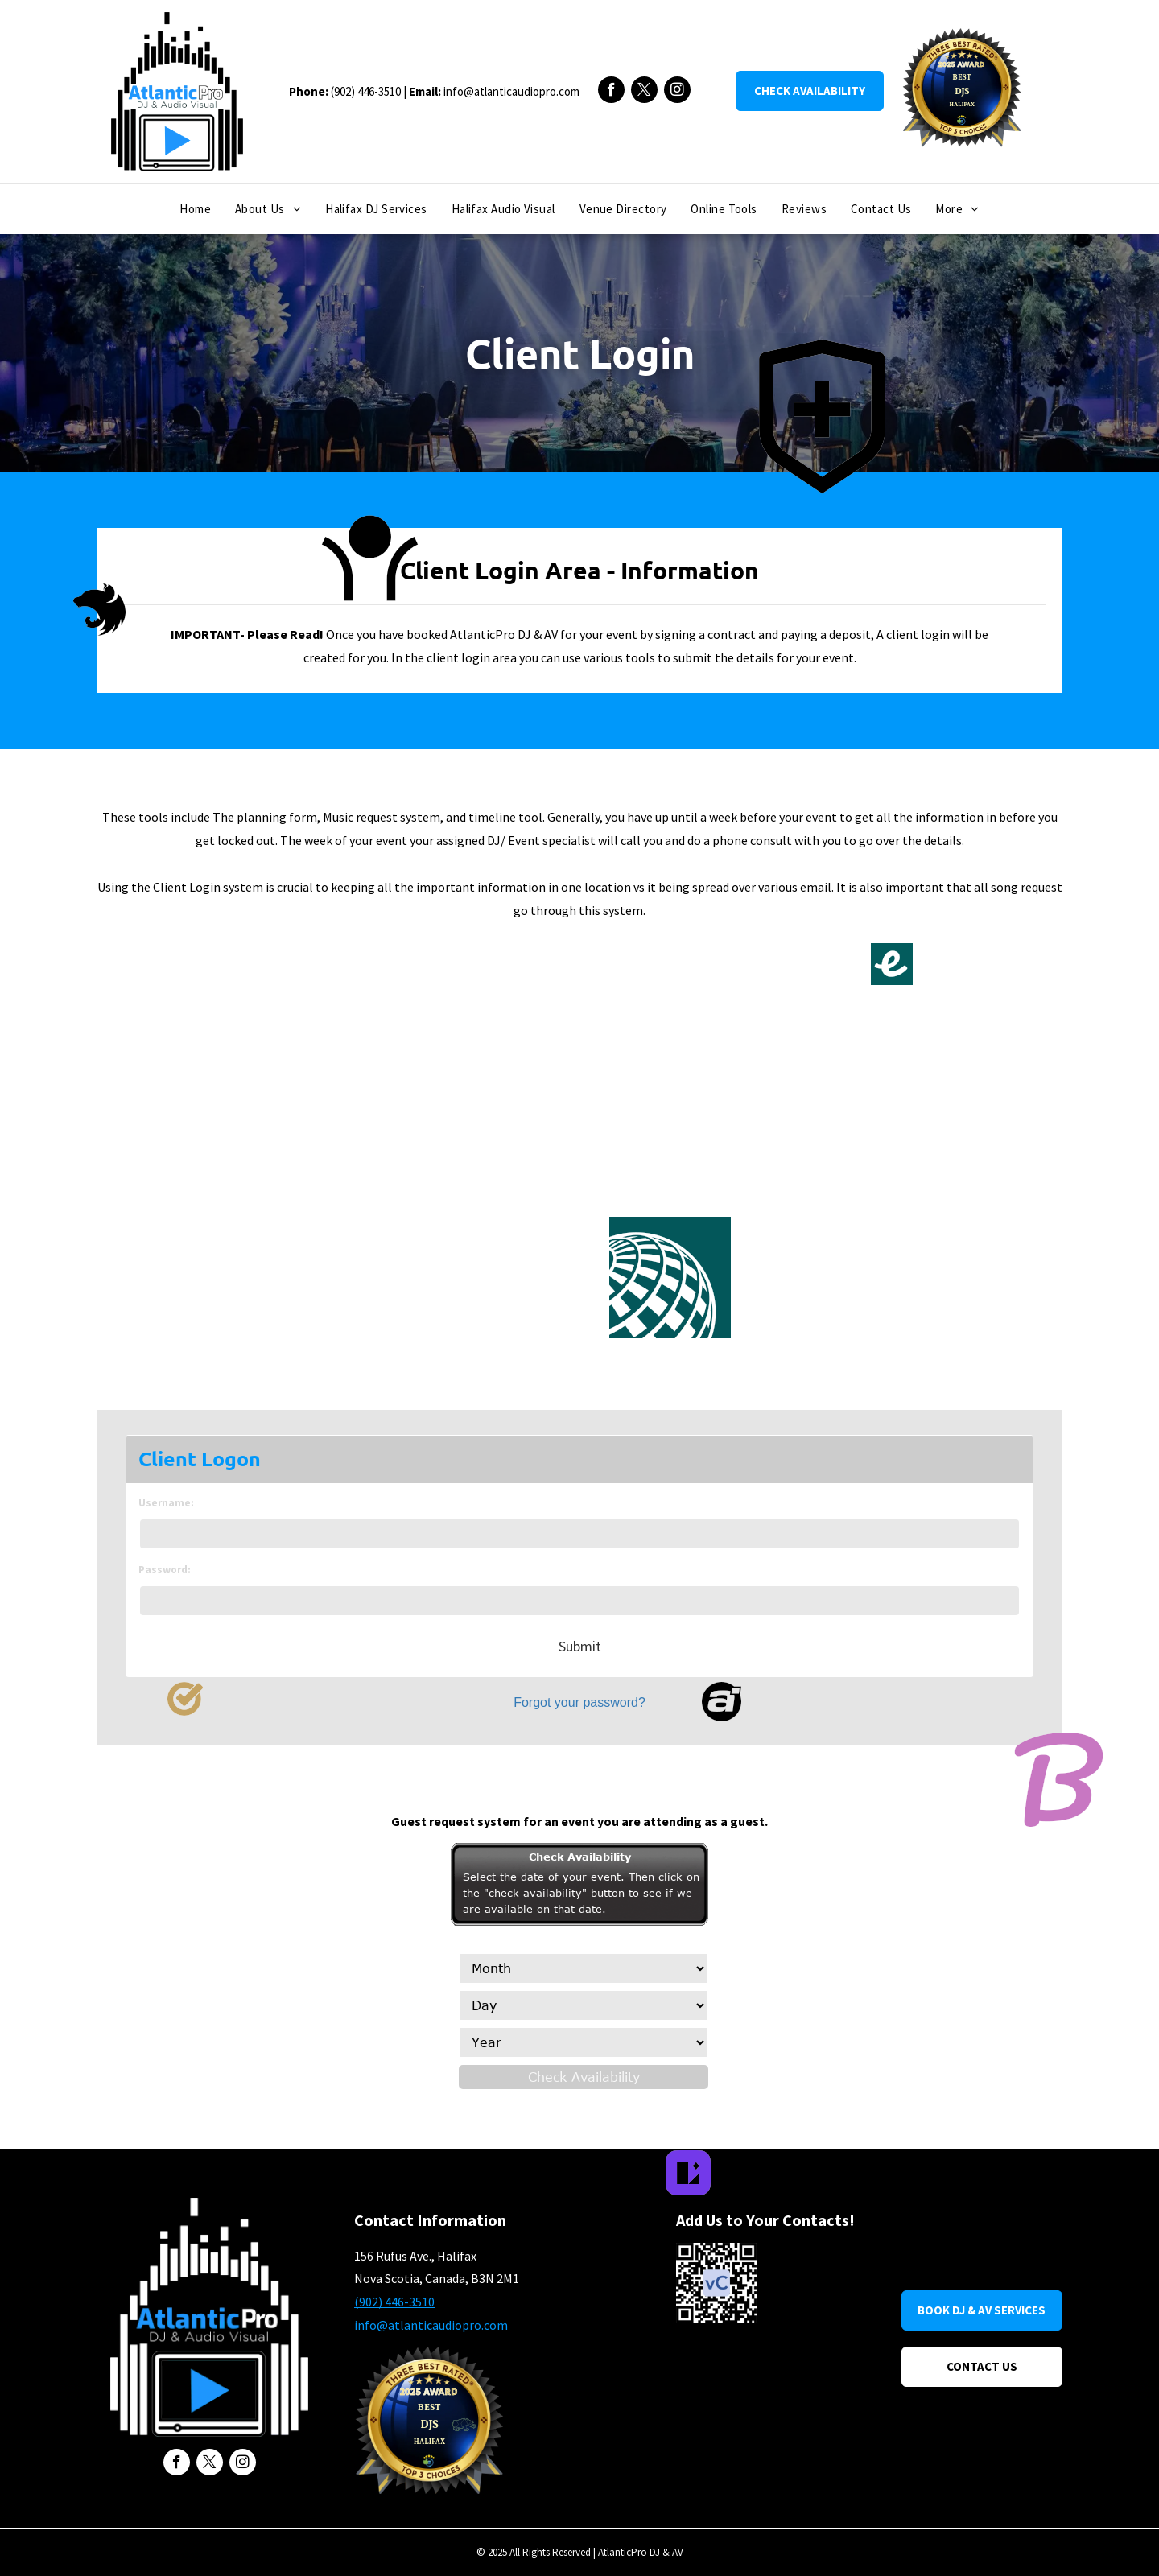  I want to click on supercrease brand logo, so click(464, 2424).